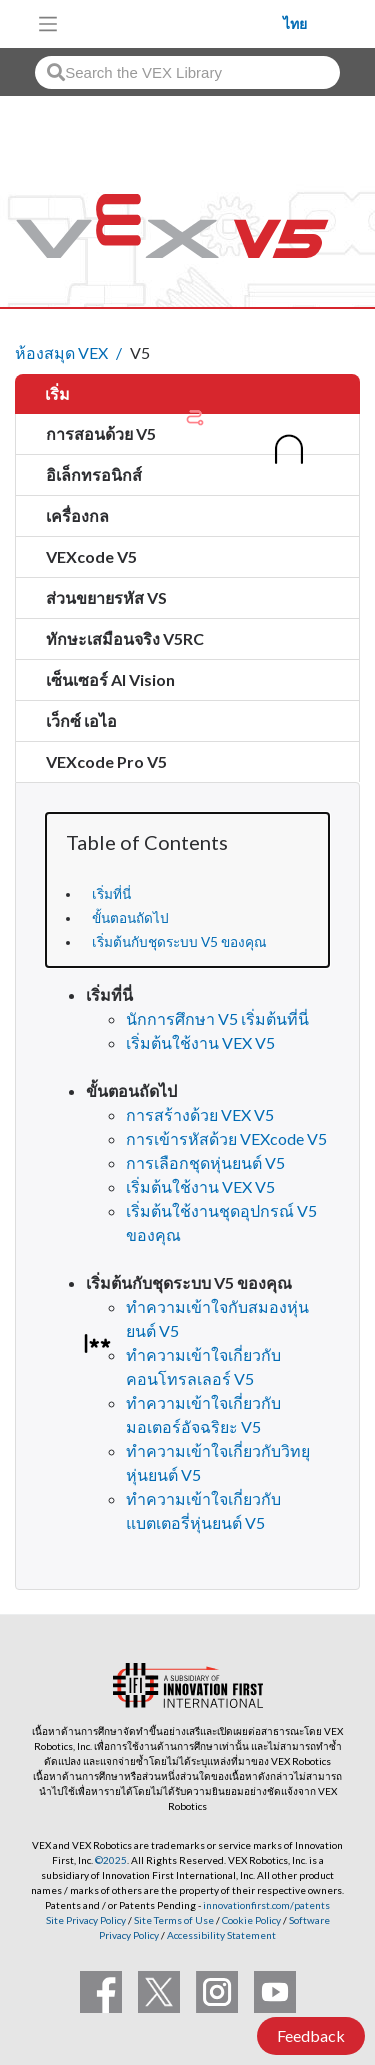  What do you see at coordinates (289, 450) in the screenshot?
I see `indicates set intersection in data filtering` at bounding box center [289, 450].